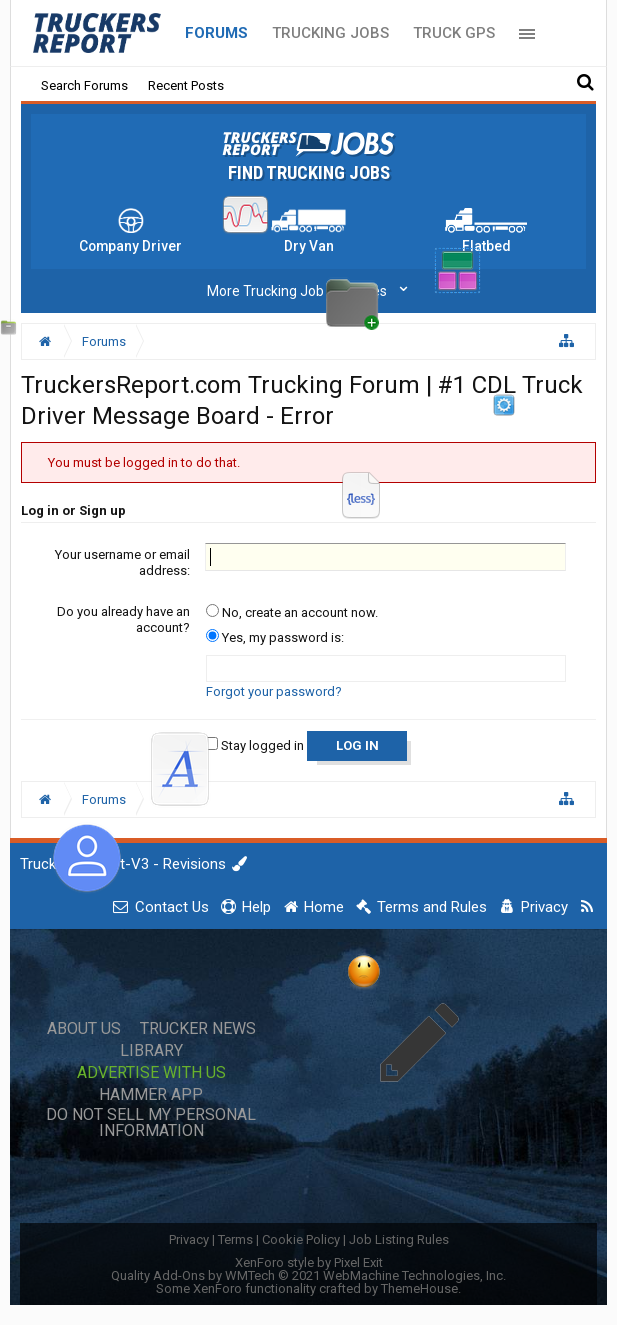  What do you see at coordinates (180, 769) in the screenshot?
I see `open a font file` at bounding box center [180, 769].